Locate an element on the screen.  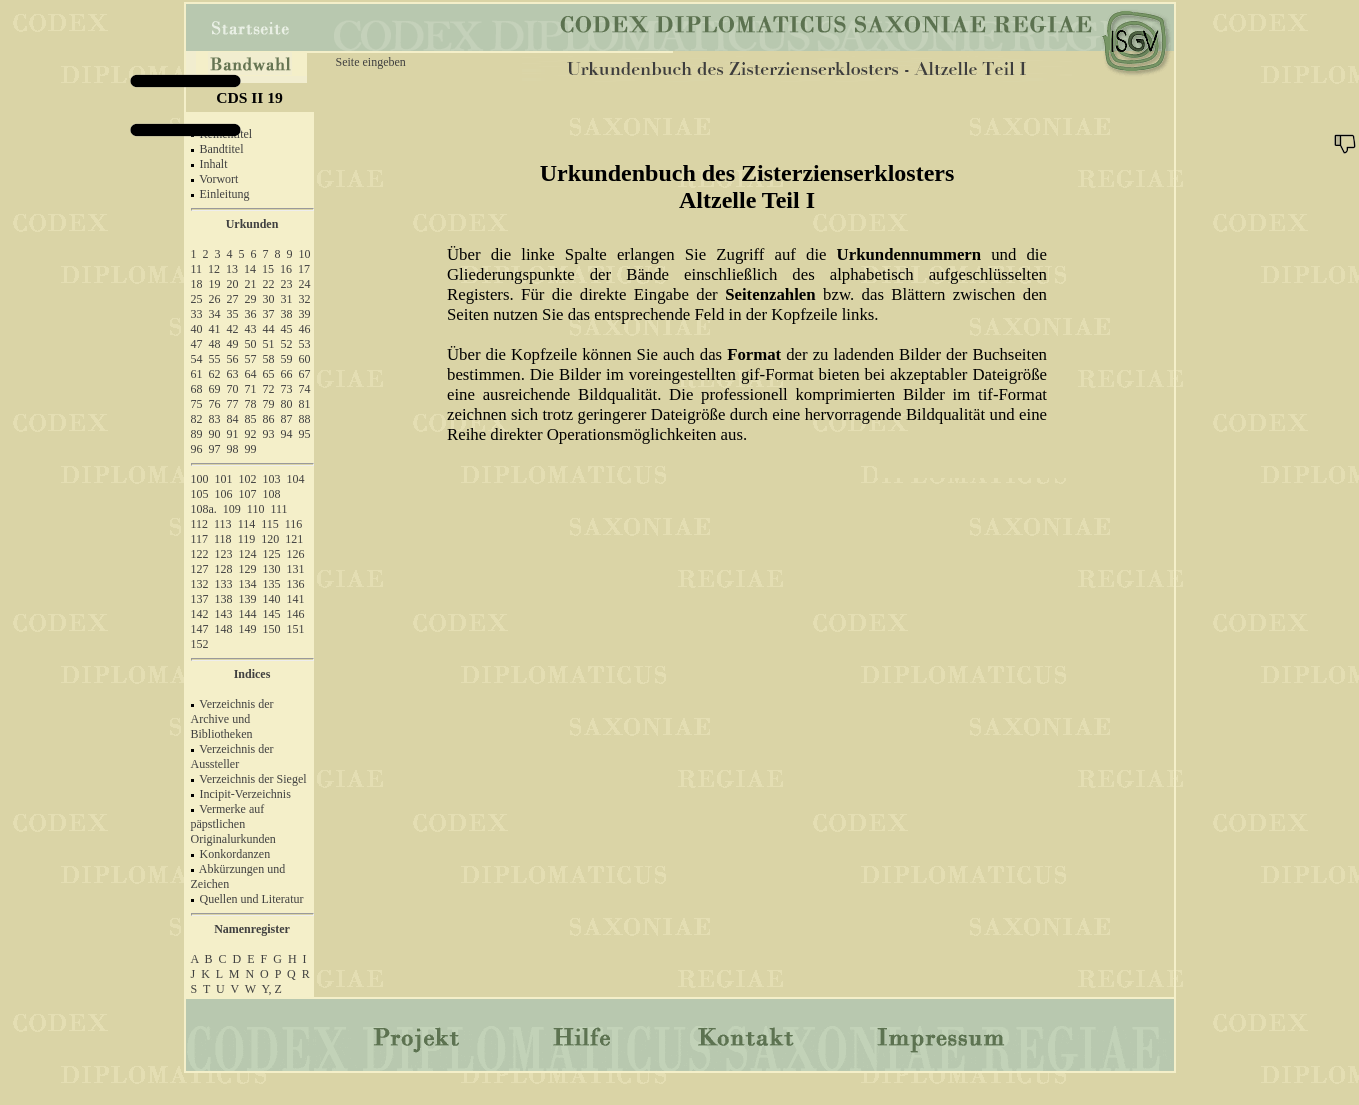
open navigation menu is located at coordinates (185, 105).